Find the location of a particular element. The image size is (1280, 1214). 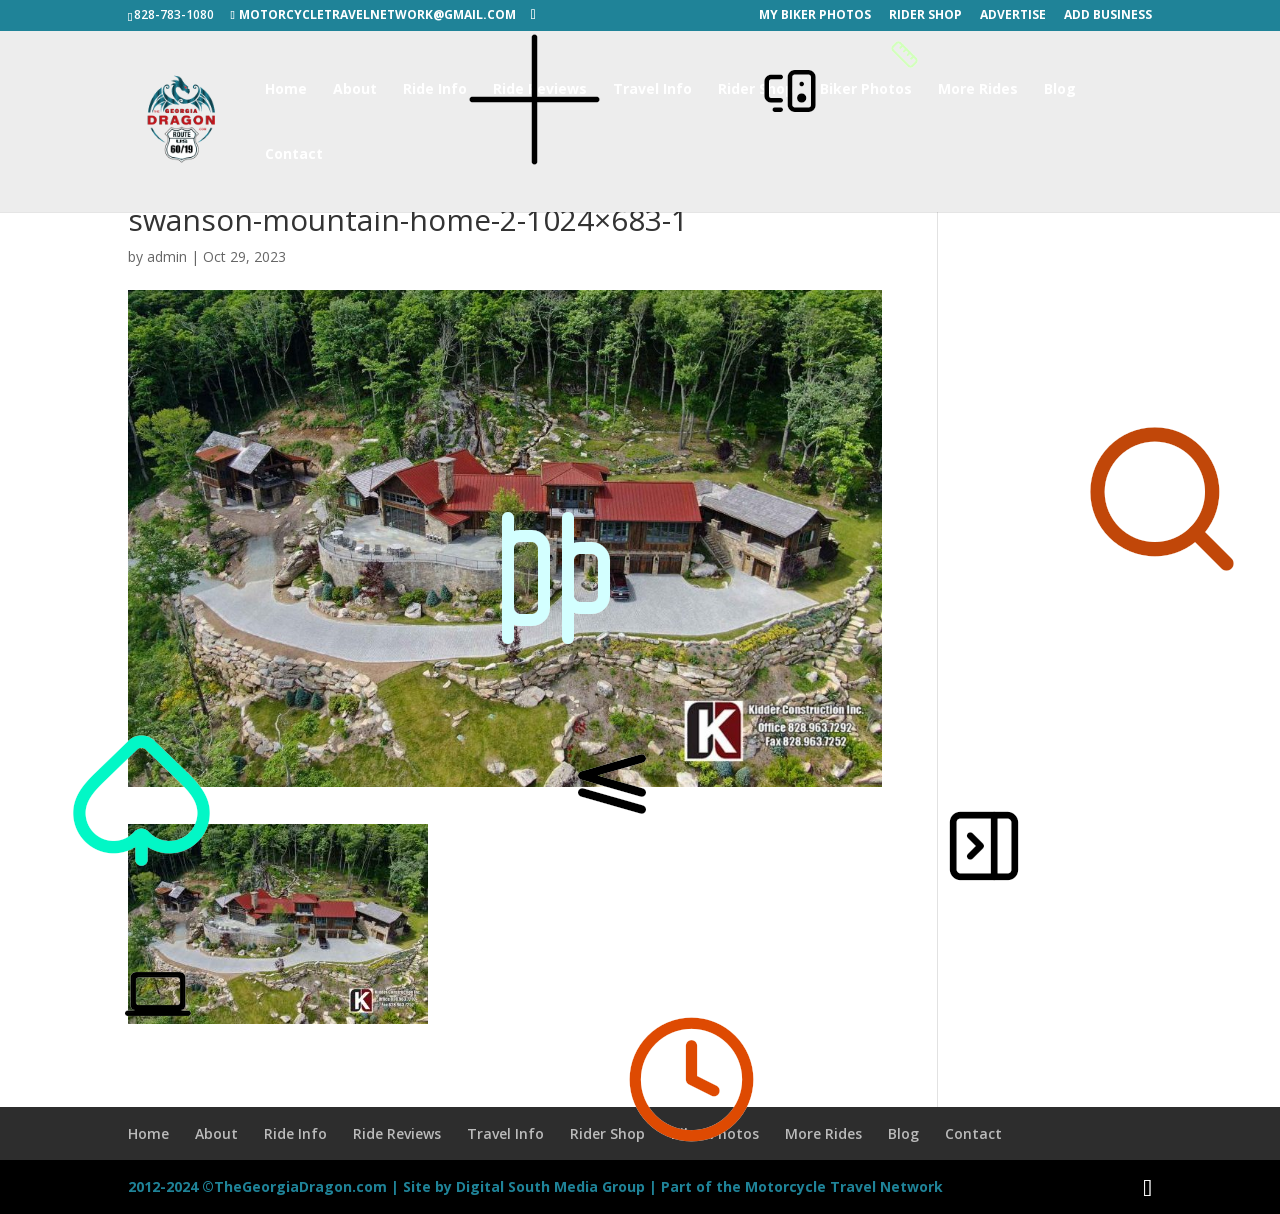

distribute objects from the left edge is located at coordinates (556, 578).